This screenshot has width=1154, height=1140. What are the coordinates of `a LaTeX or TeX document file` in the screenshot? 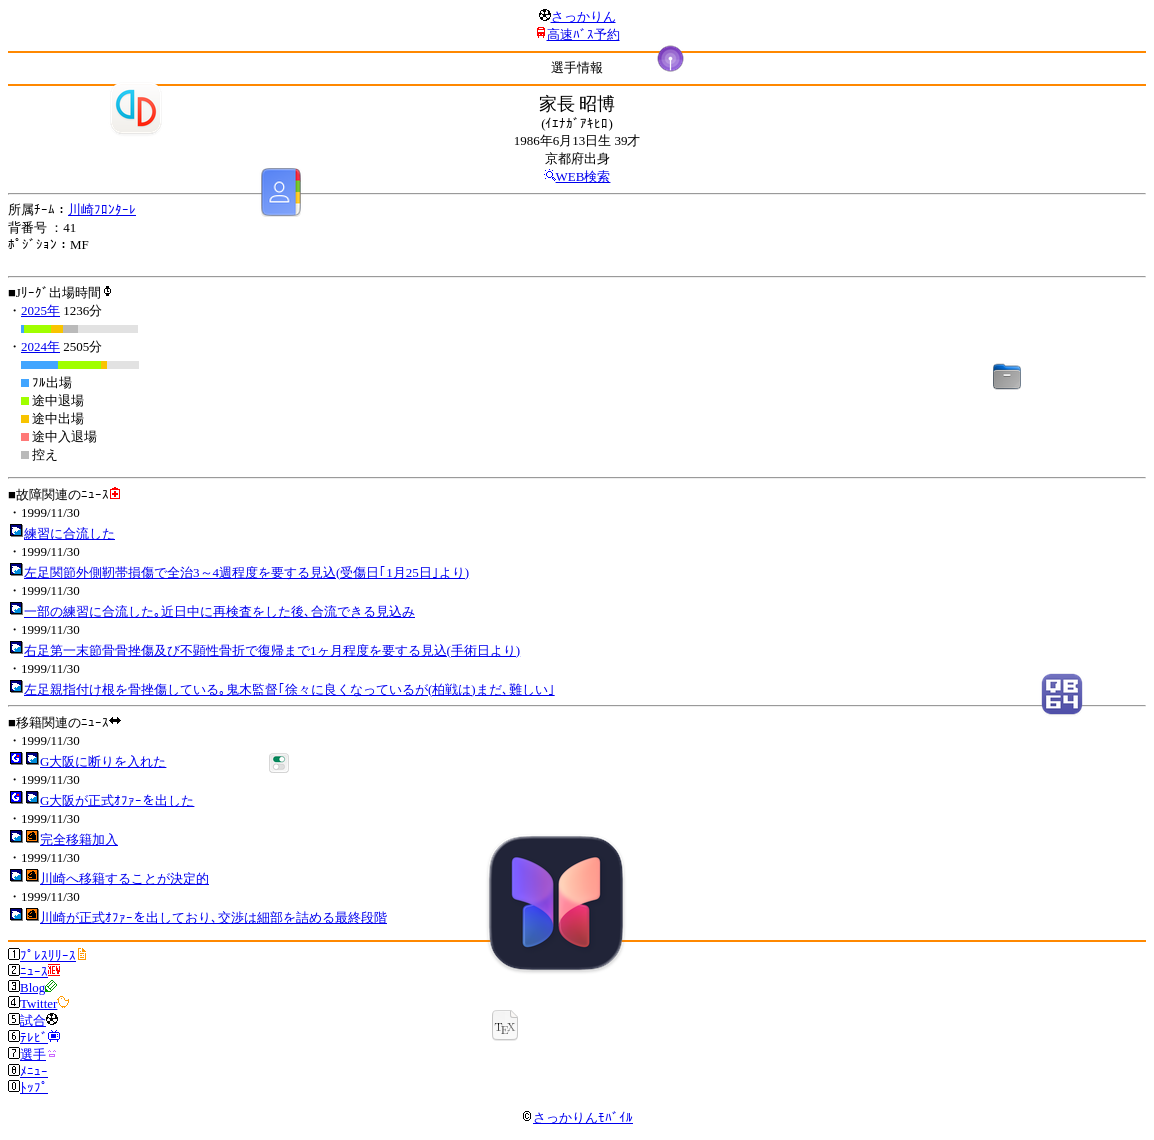 It's located at (505, 1025).